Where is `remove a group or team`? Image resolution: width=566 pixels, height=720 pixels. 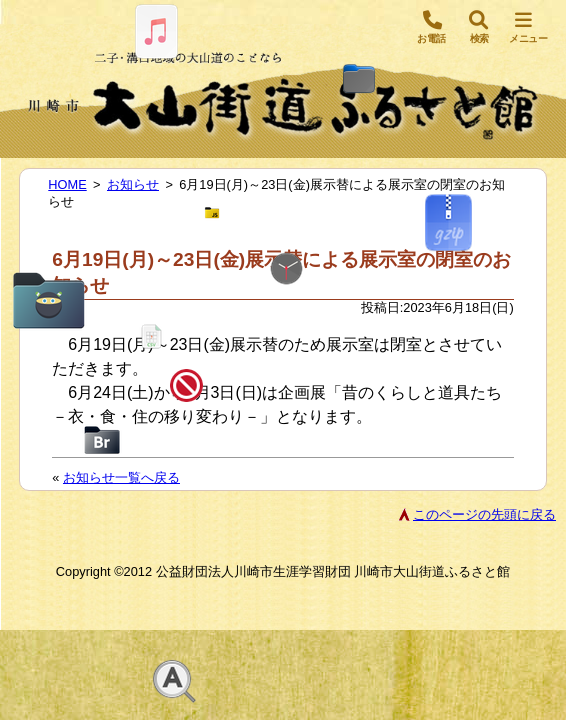
remove a group or team is located at coordinates (186, 385).